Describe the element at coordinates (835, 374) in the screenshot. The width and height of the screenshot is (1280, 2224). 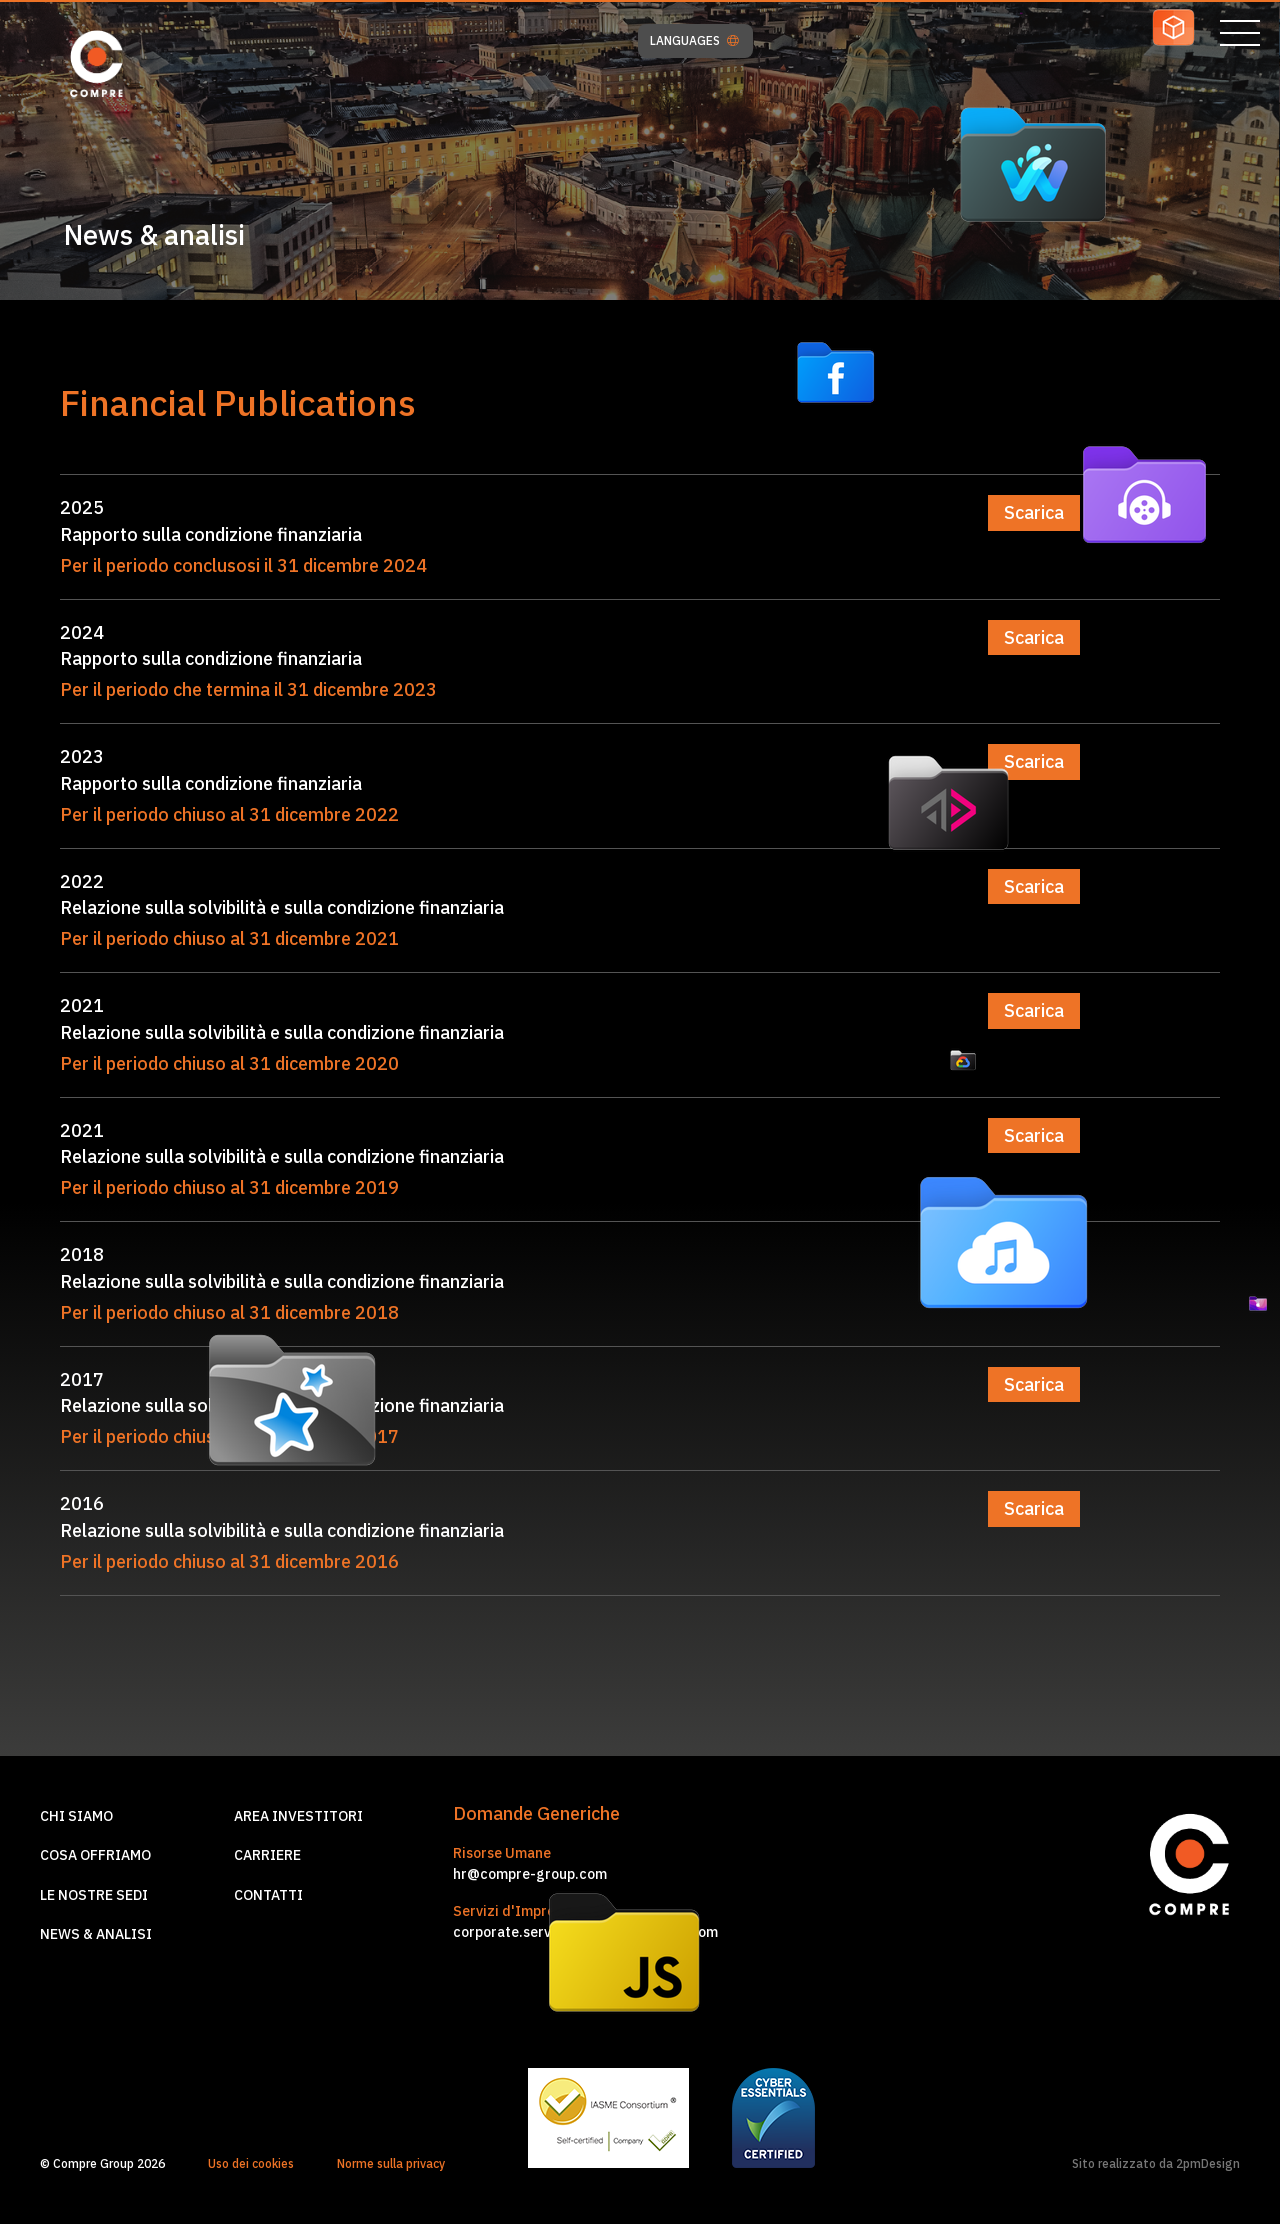
I see `open folder containing facebook-related files` at that location.